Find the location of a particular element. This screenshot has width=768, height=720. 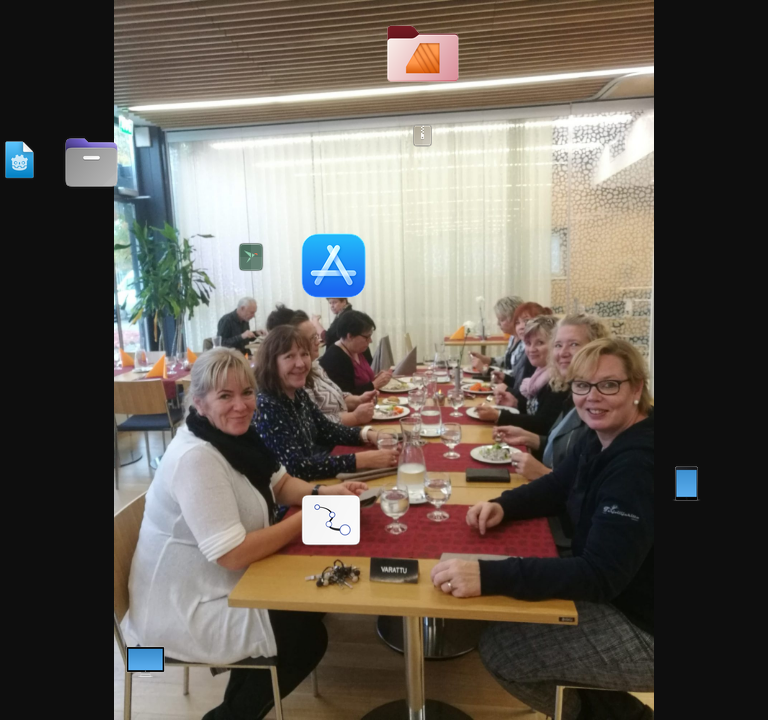

apple led cinema display 24-inch monitor is located at coordinates (145, 655).